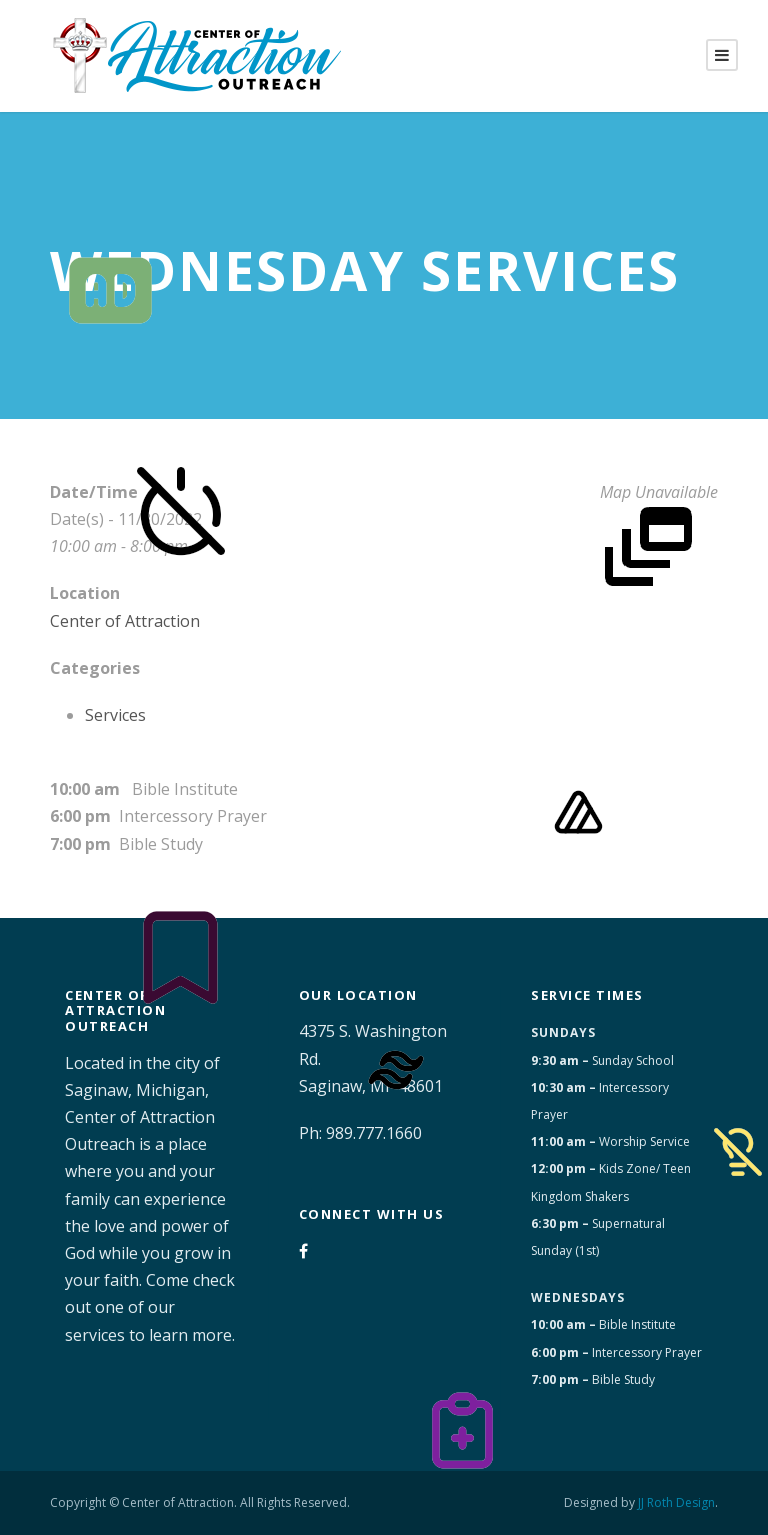 This screenshot has height=1535, width=768. Describe the element at coordinates (648, 546) in the screenshot. I see `view dynamic or stacked content feed` at that location.